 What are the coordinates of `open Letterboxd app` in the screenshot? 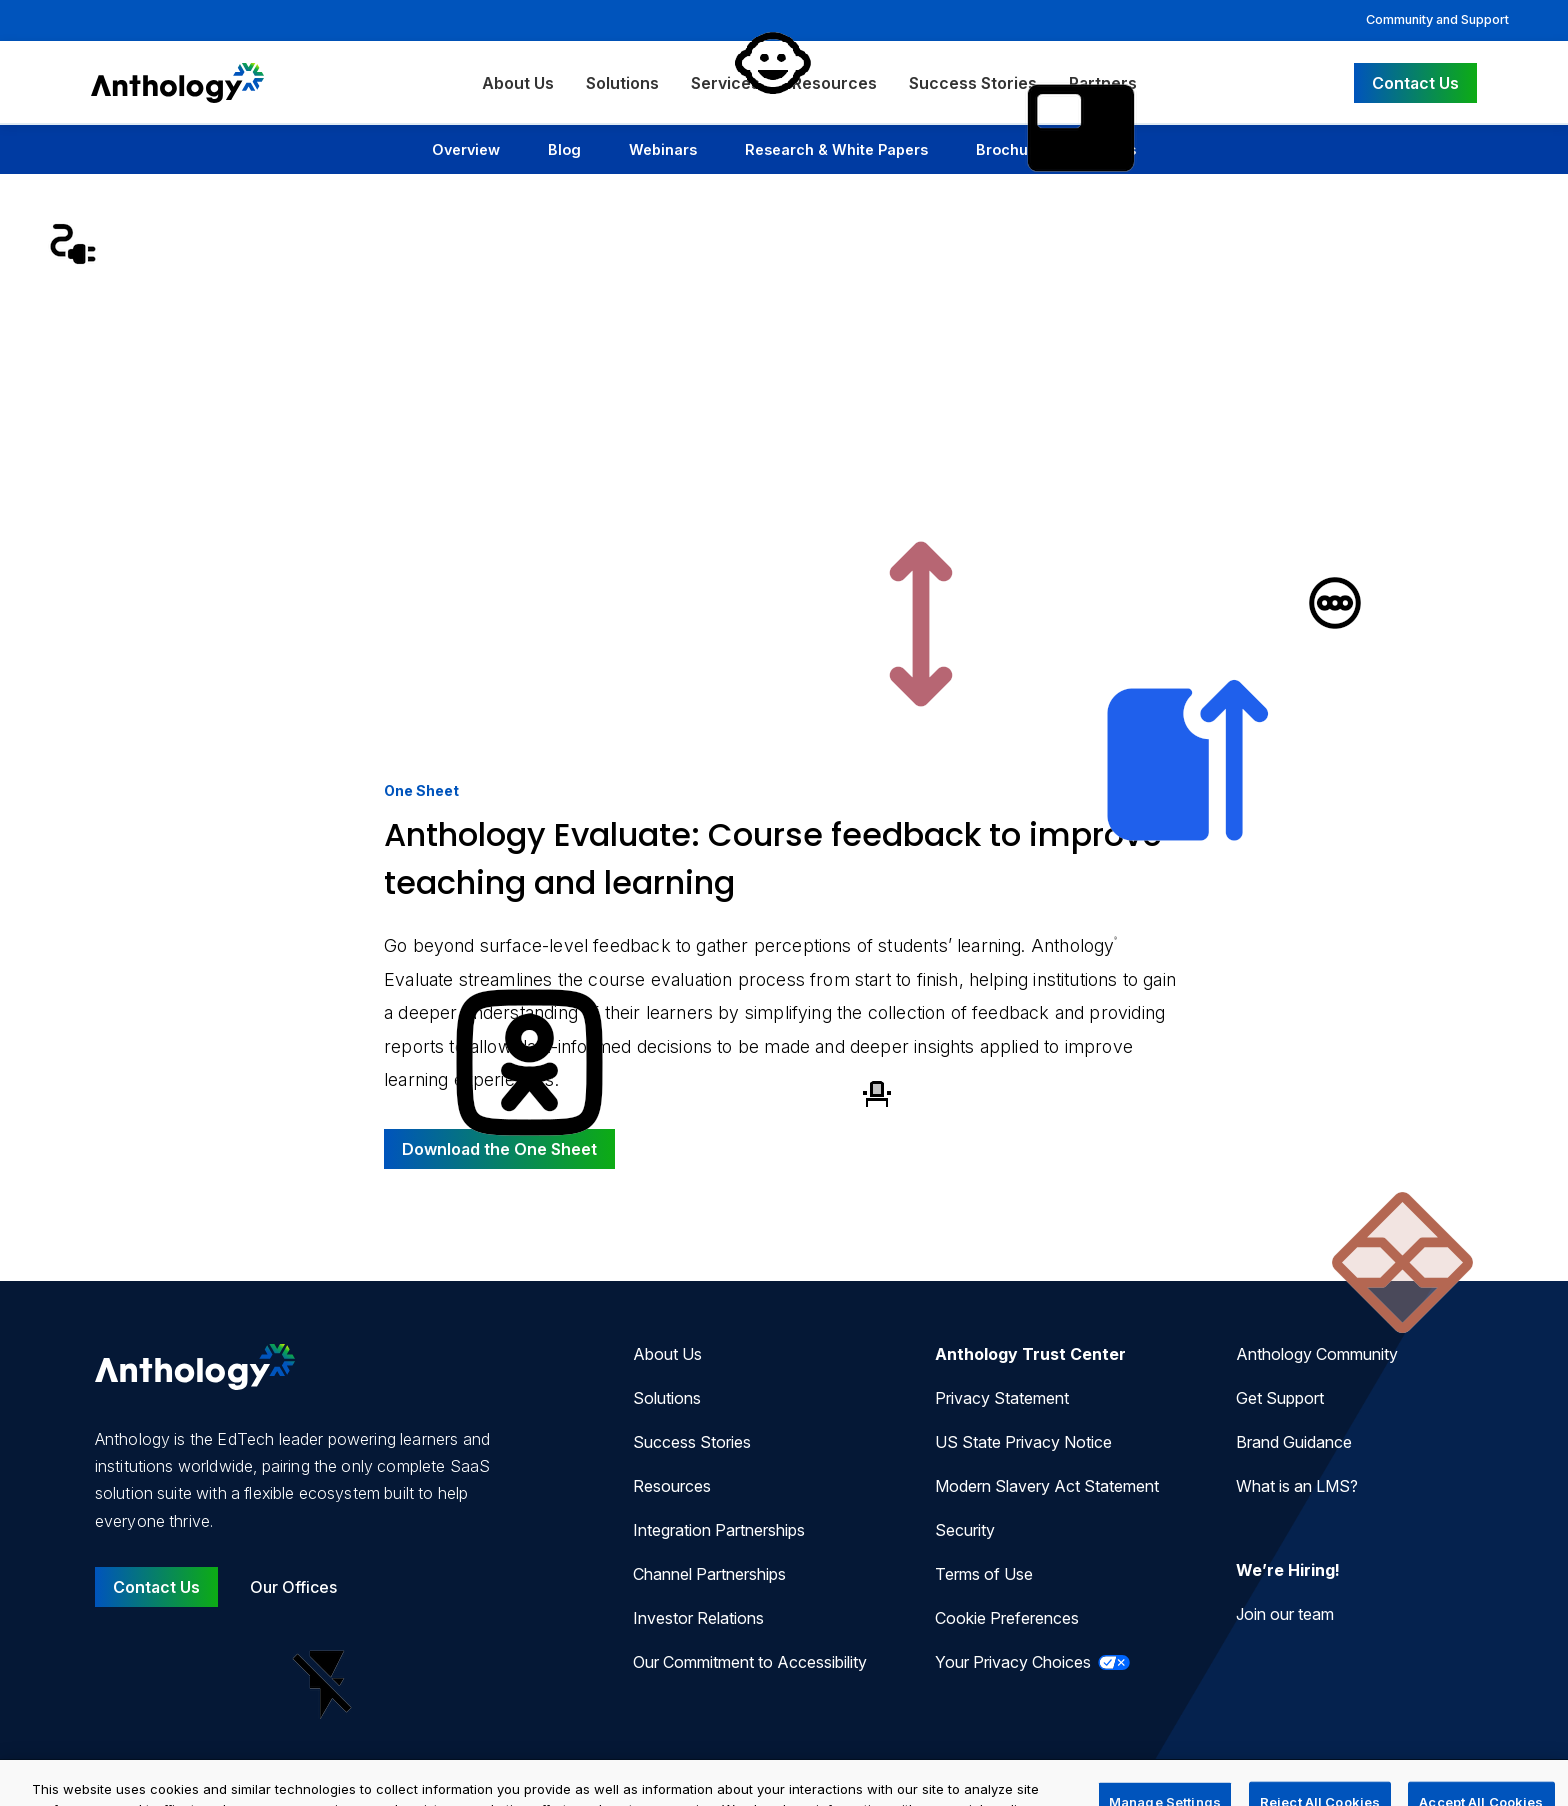 It's located at (1335, 603).